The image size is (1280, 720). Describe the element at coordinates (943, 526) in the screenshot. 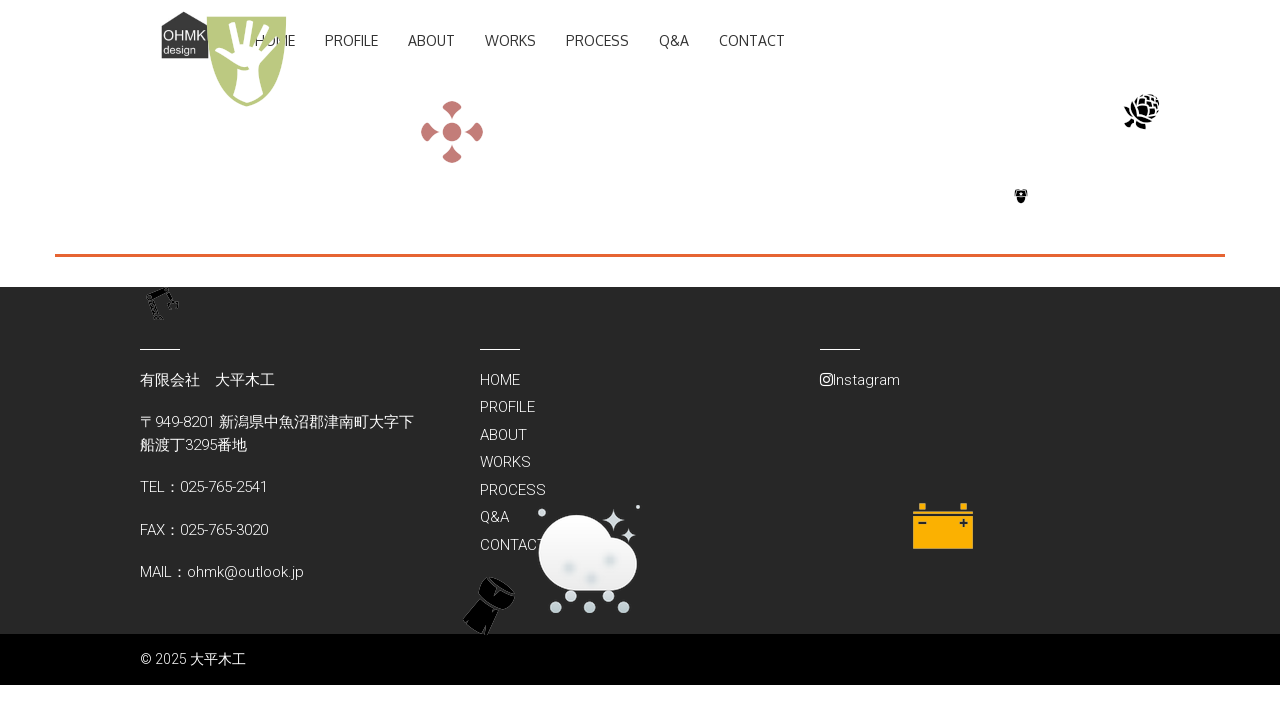

I see `view vehicle battery status` at that location.